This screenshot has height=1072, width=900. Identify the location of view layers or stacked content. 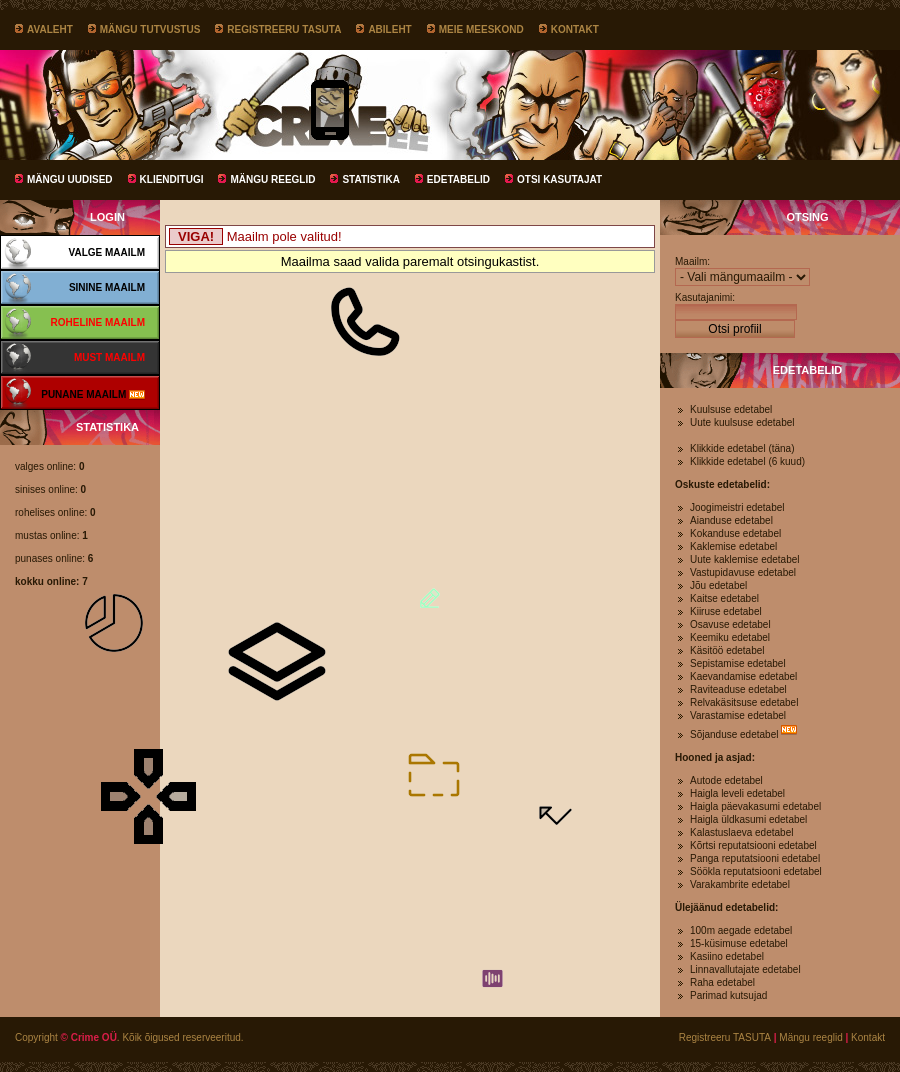
(277, 663).